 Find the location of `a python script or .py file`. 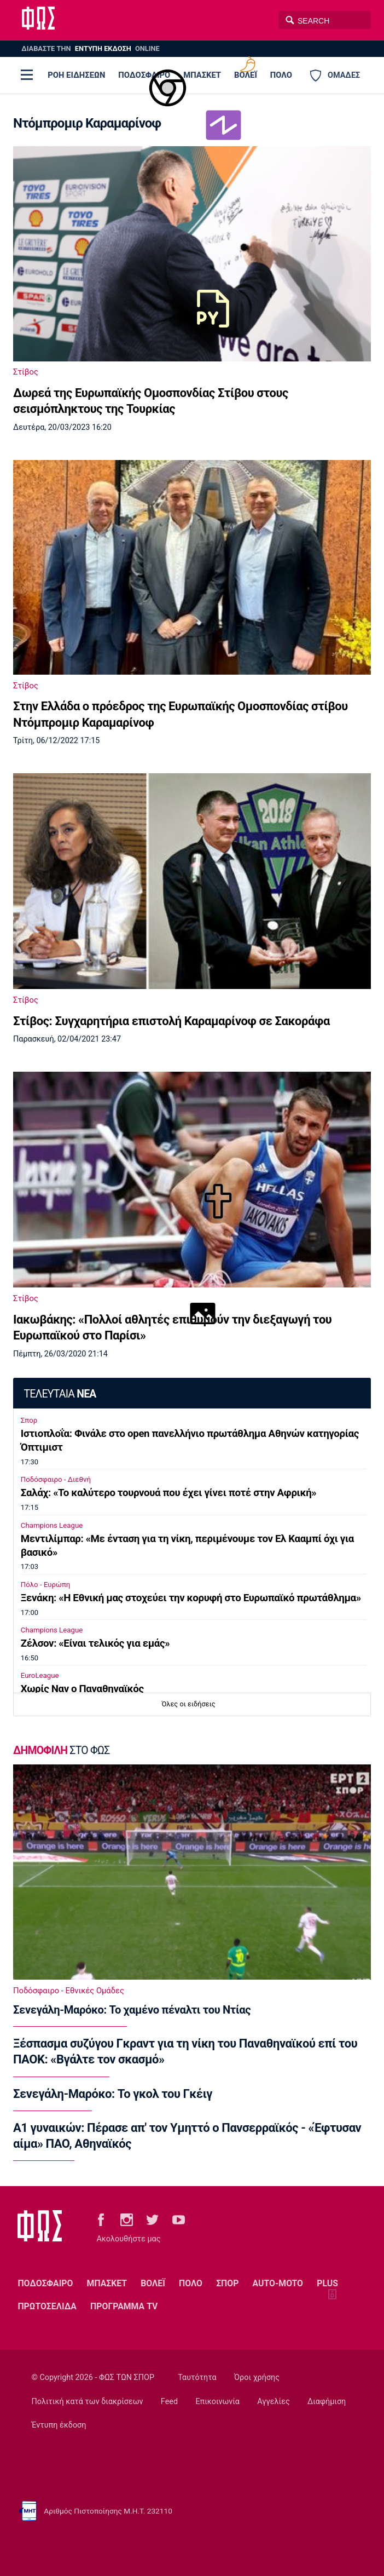

a python script or .py file is located at coordinates (213, 308).